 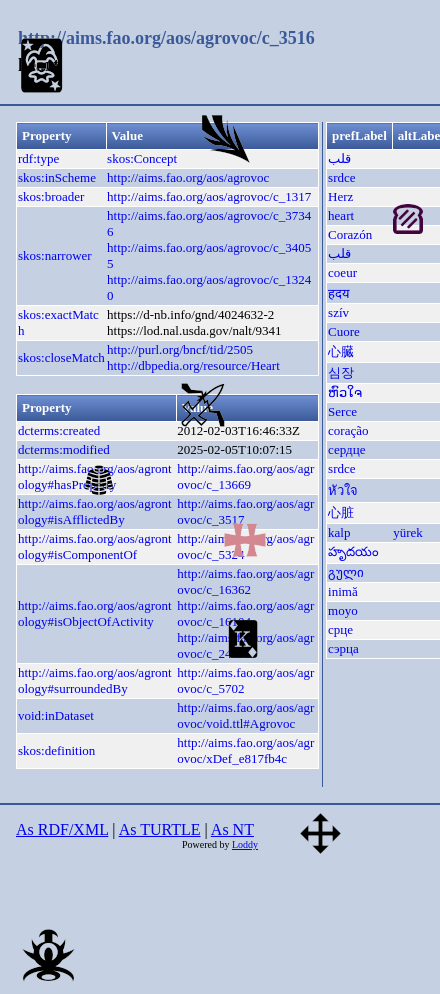 I want to click on toast or burn food item in a cooking game, so click(x=408, y=219).